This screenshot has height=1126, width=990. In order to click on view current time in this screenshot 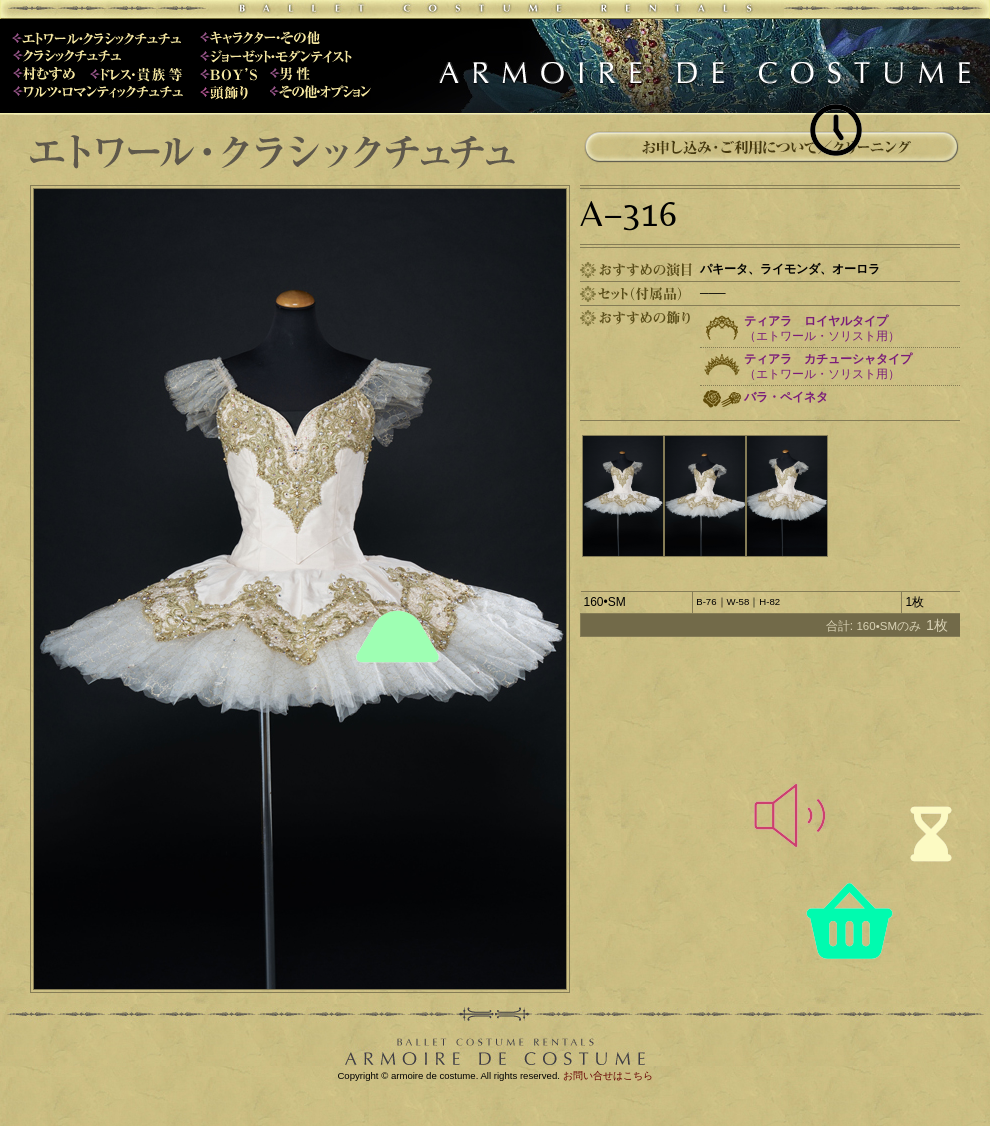, I will do `click(836, 130)`.